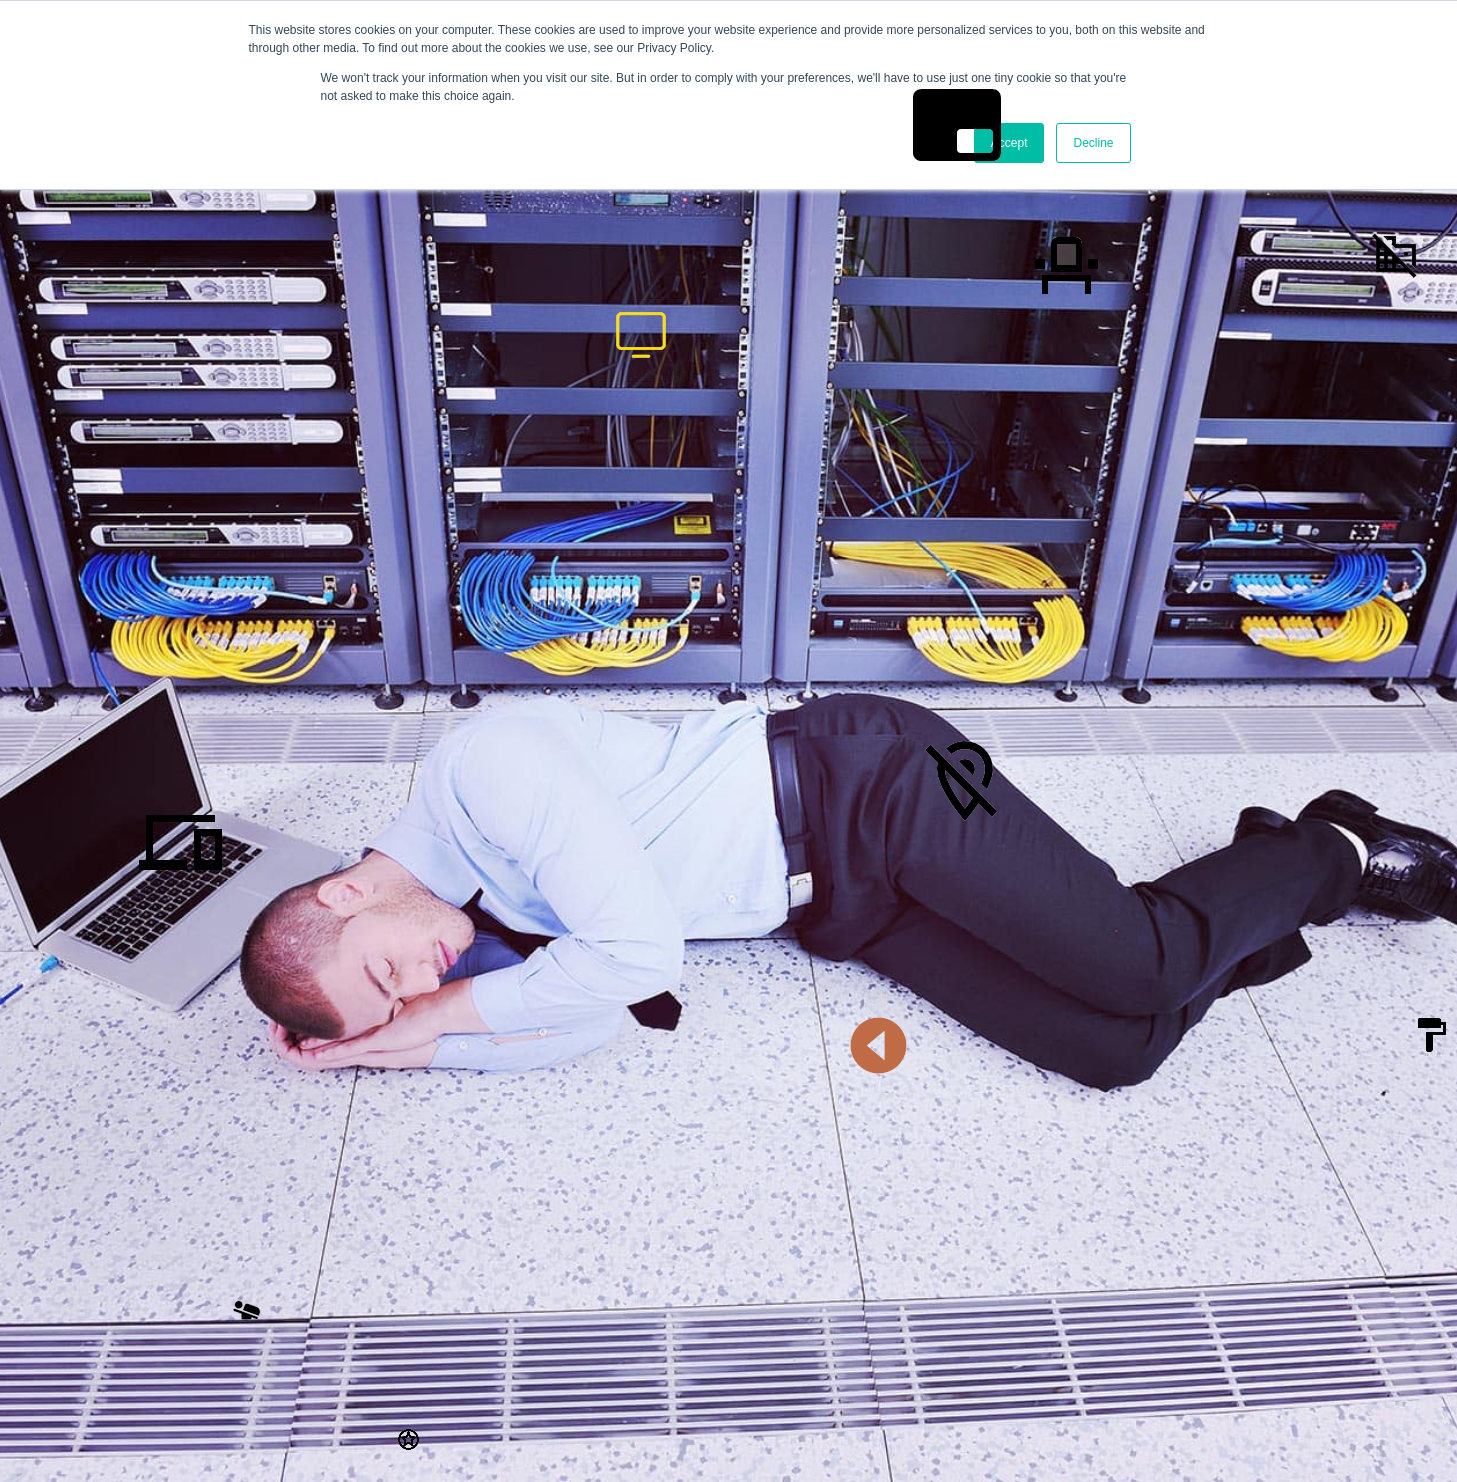 This screenshot has height=1482, width=1457. Describe the element at coordinates (1431, 1035) in the screenshot. I see `apply formatting style to selected content` at that location.